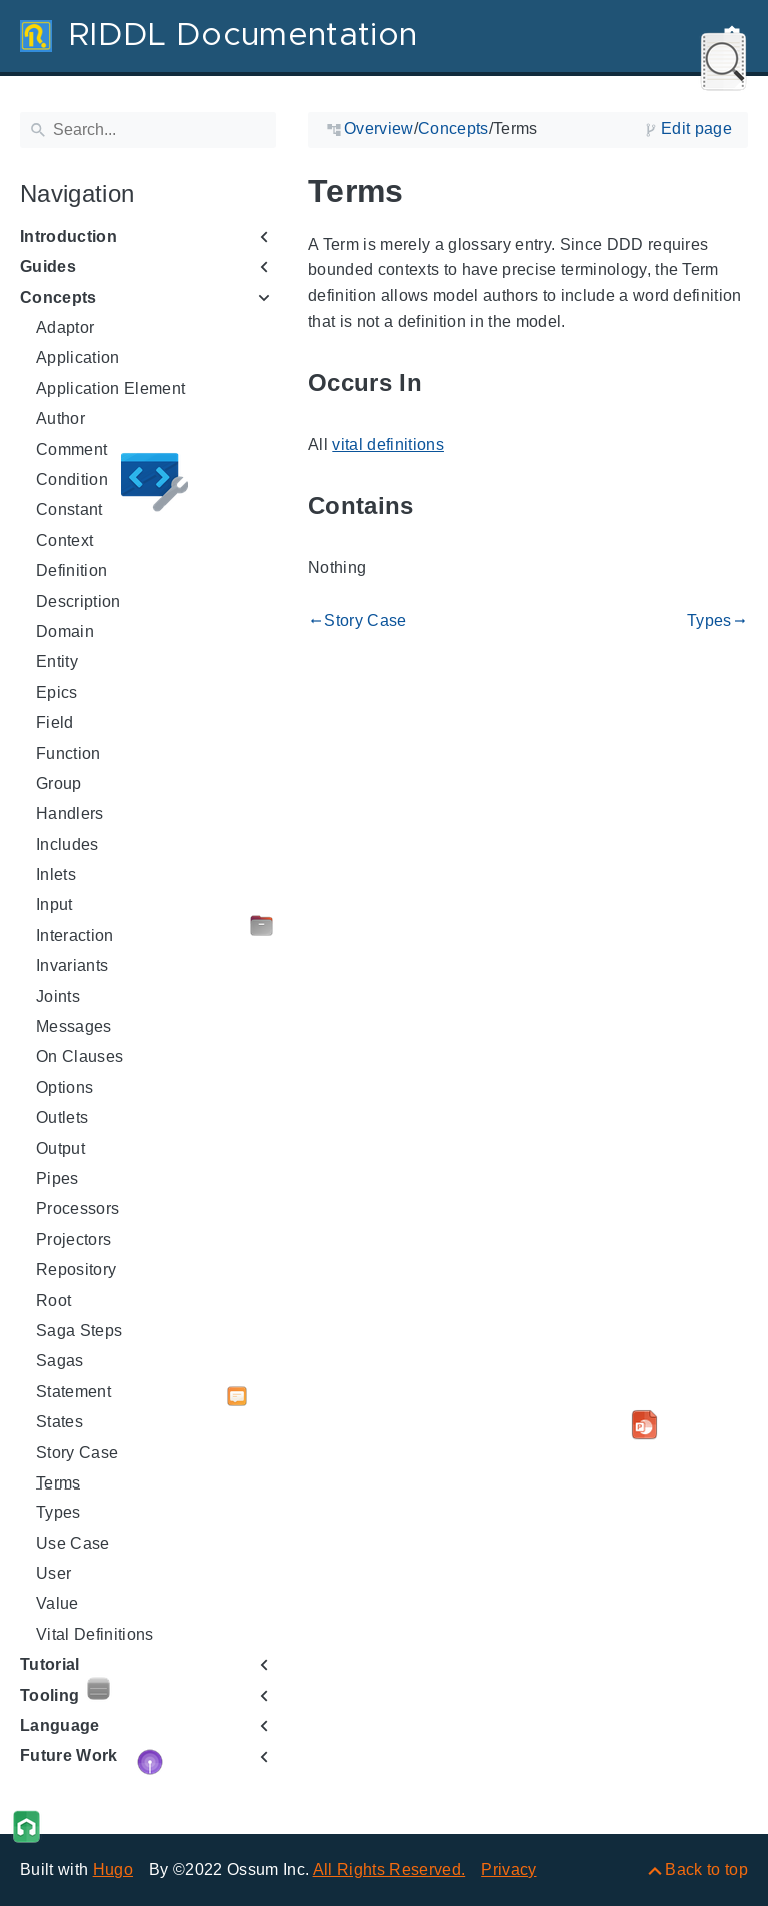 Image resolution: width=768 pixels, height=1906 pixels. I want to click on open system log viewer, so click(723, 61).